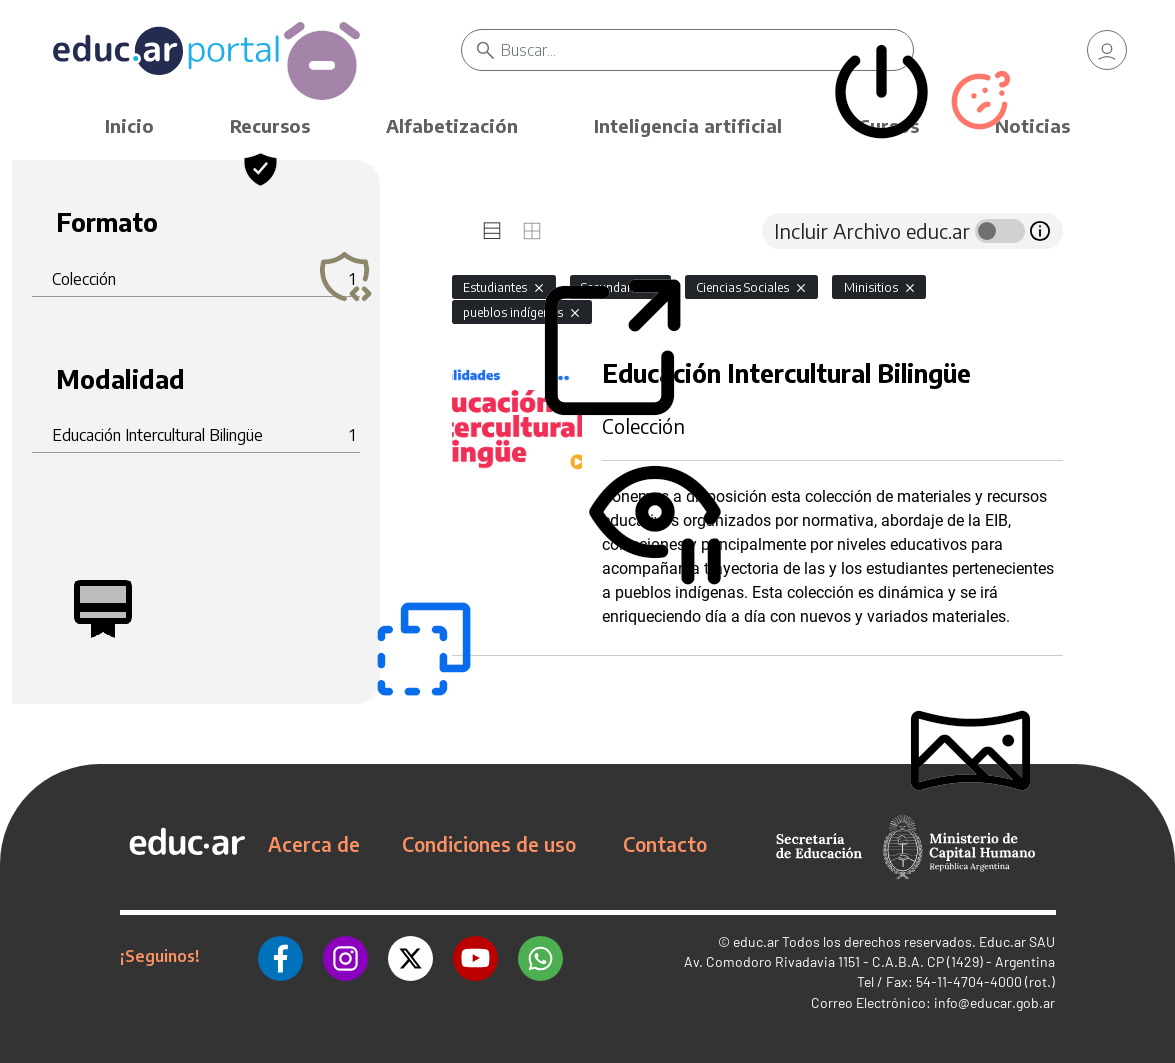 The height and width of the screenshot is (1063, 1175). I want to click on pause visibility or viewing mode, so click(655, 512).